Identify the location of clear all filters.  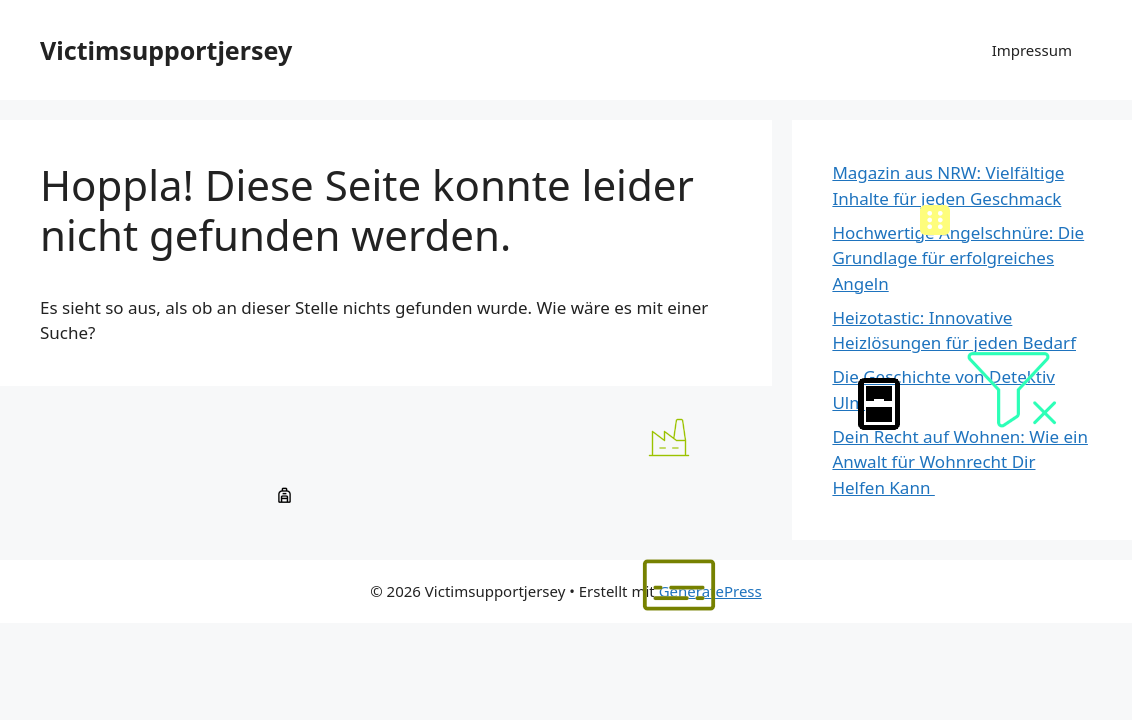
(1008, 386).